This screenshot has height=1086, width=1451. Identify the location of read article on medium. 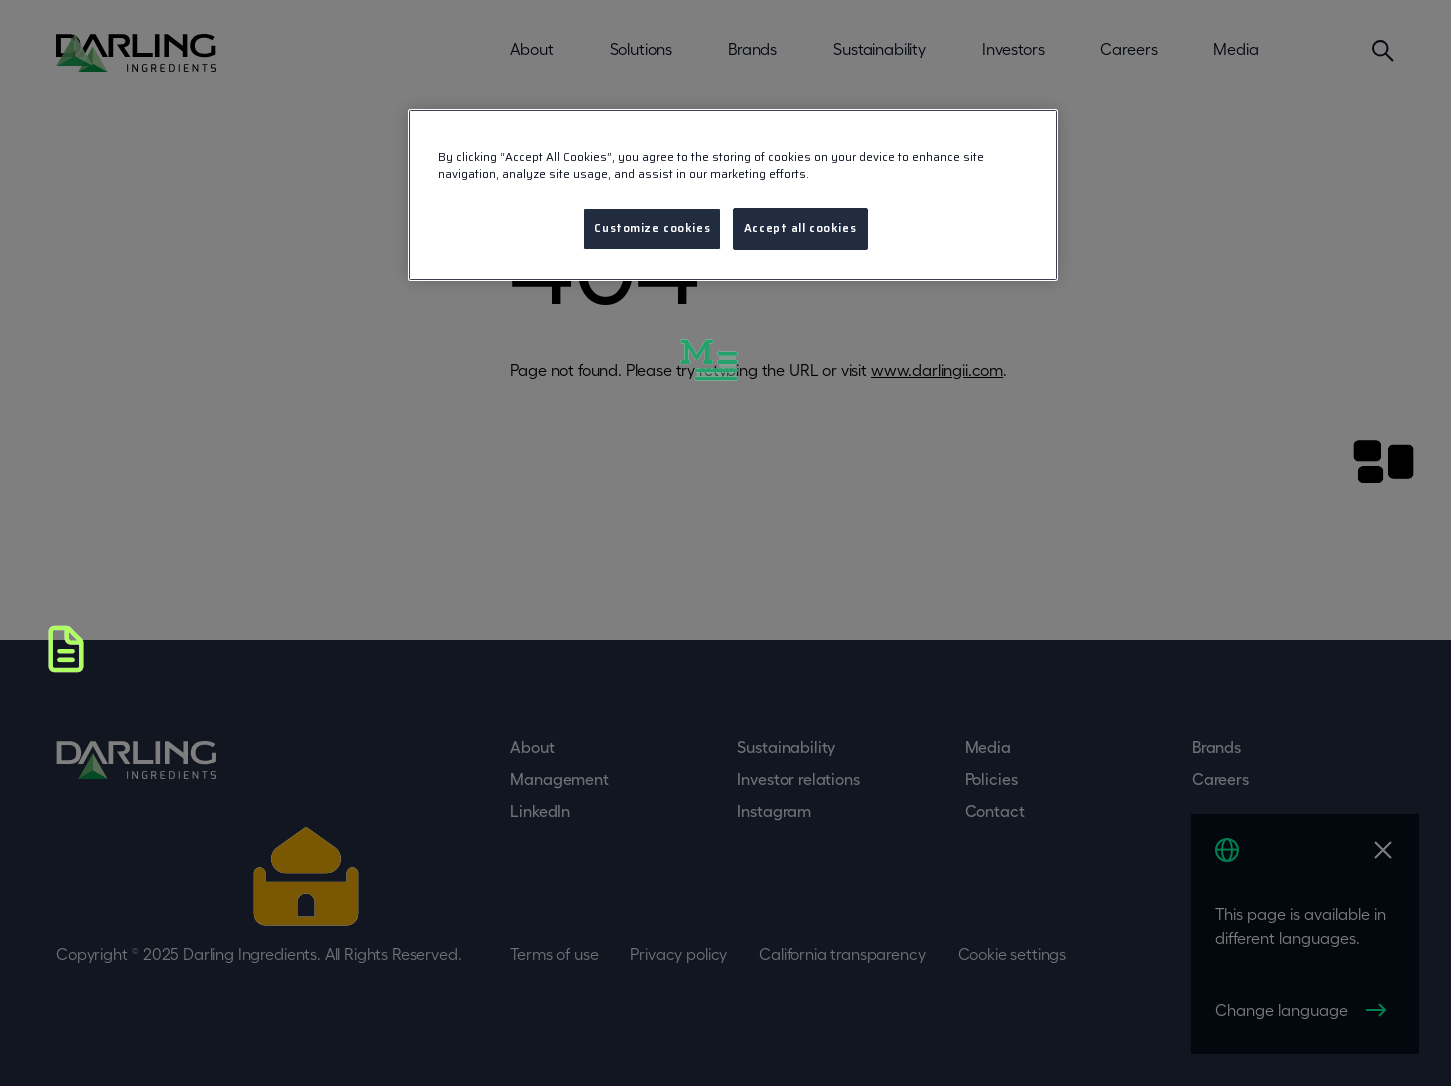
(709, 360).